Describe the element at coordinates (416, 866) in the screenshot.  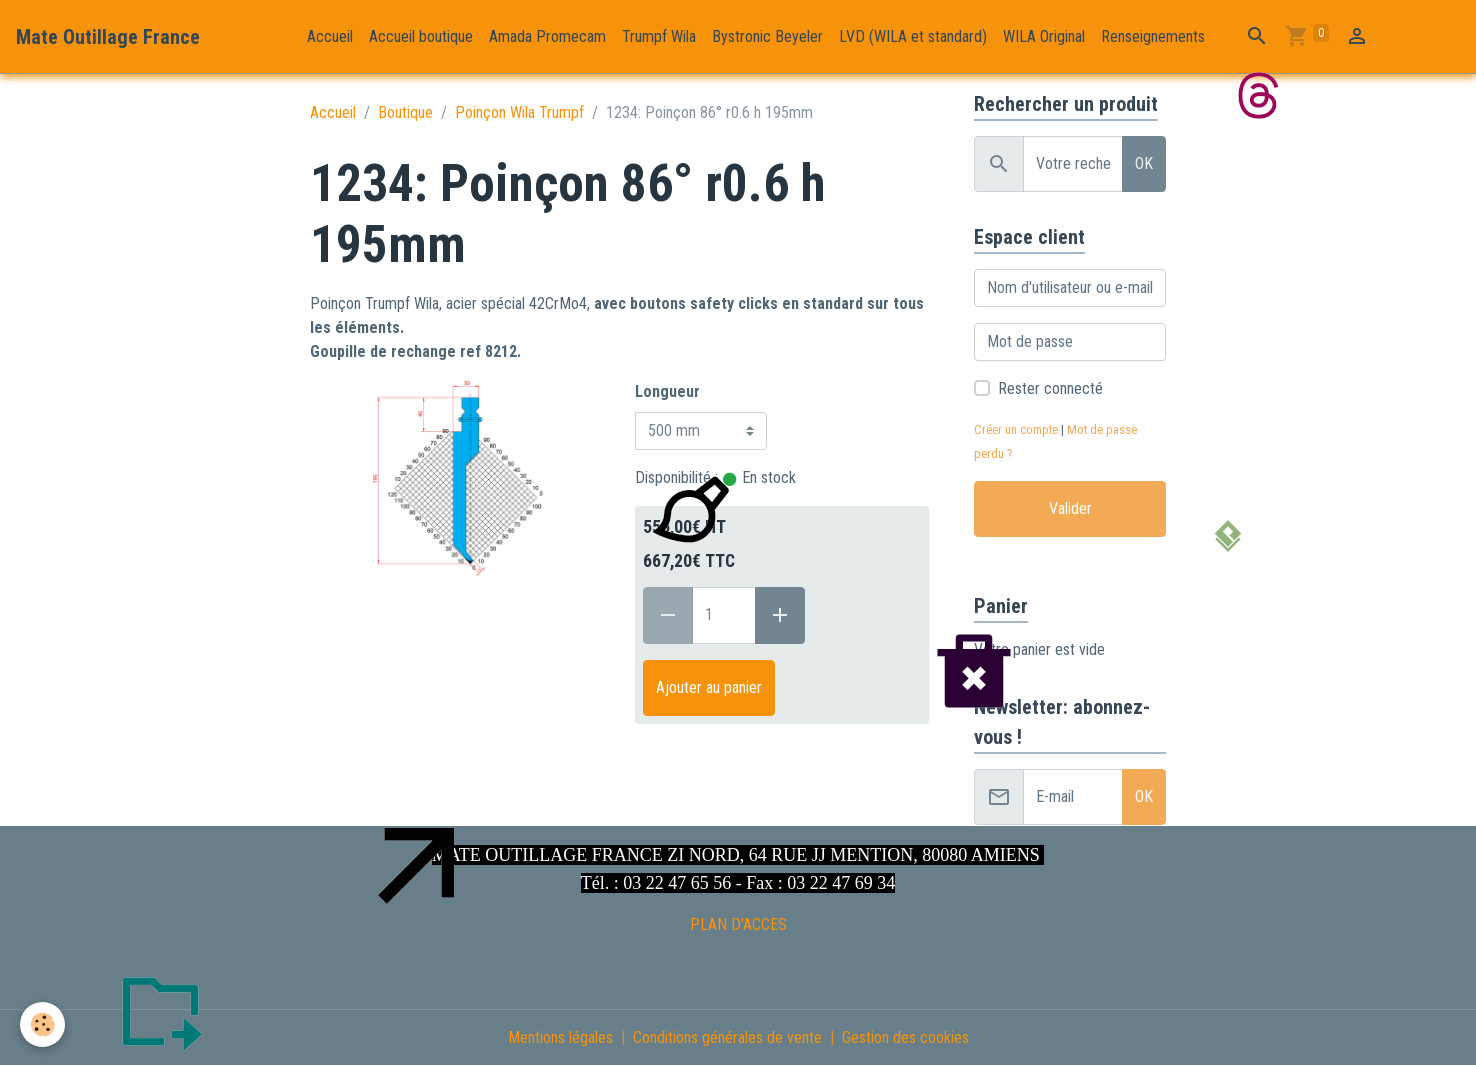
I see `open link in new tab or window` at that location.